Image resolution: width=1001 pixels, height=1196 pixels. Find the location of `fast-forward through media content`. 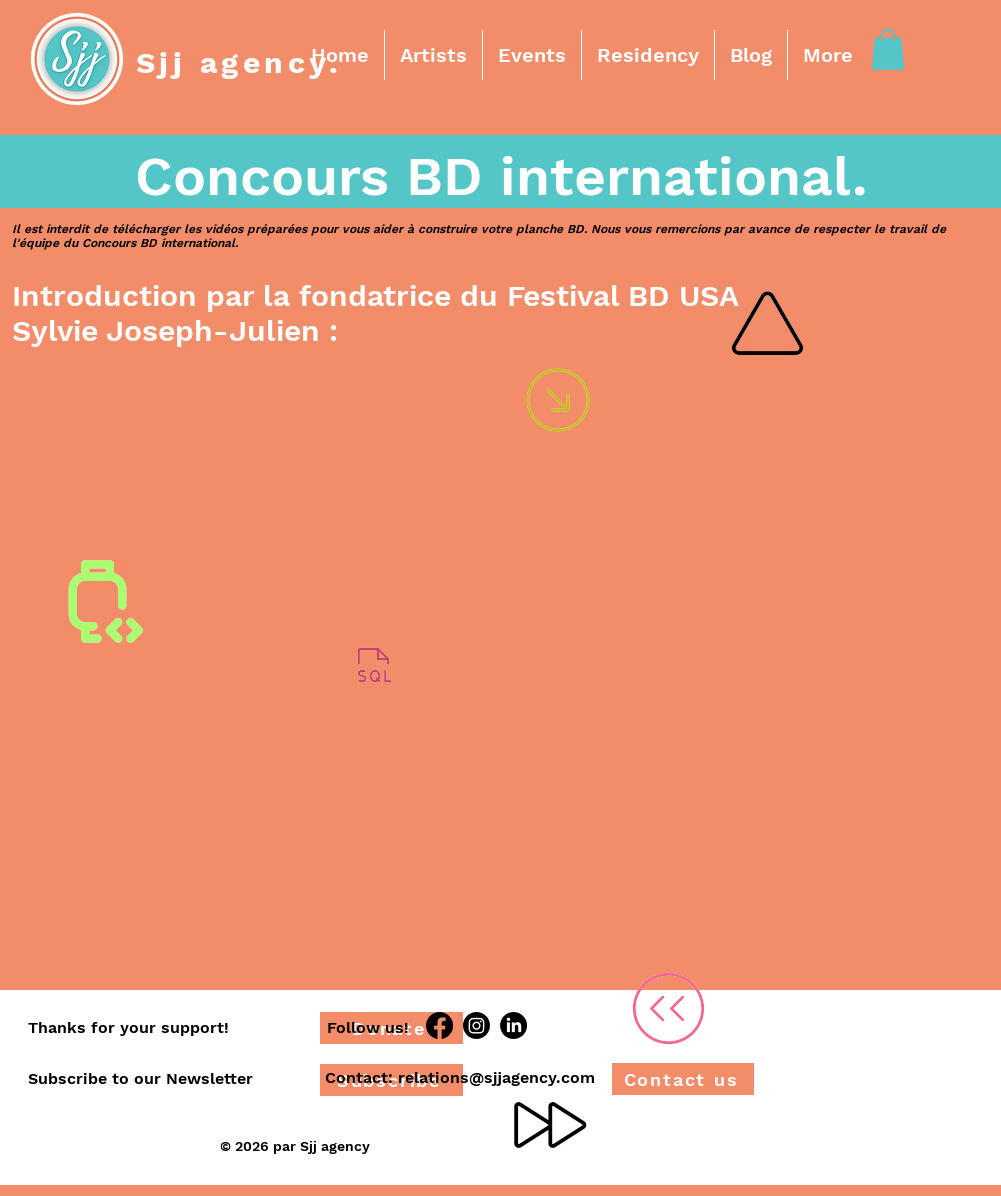

fast-forward through media content is located at coordinates (545, 1125).